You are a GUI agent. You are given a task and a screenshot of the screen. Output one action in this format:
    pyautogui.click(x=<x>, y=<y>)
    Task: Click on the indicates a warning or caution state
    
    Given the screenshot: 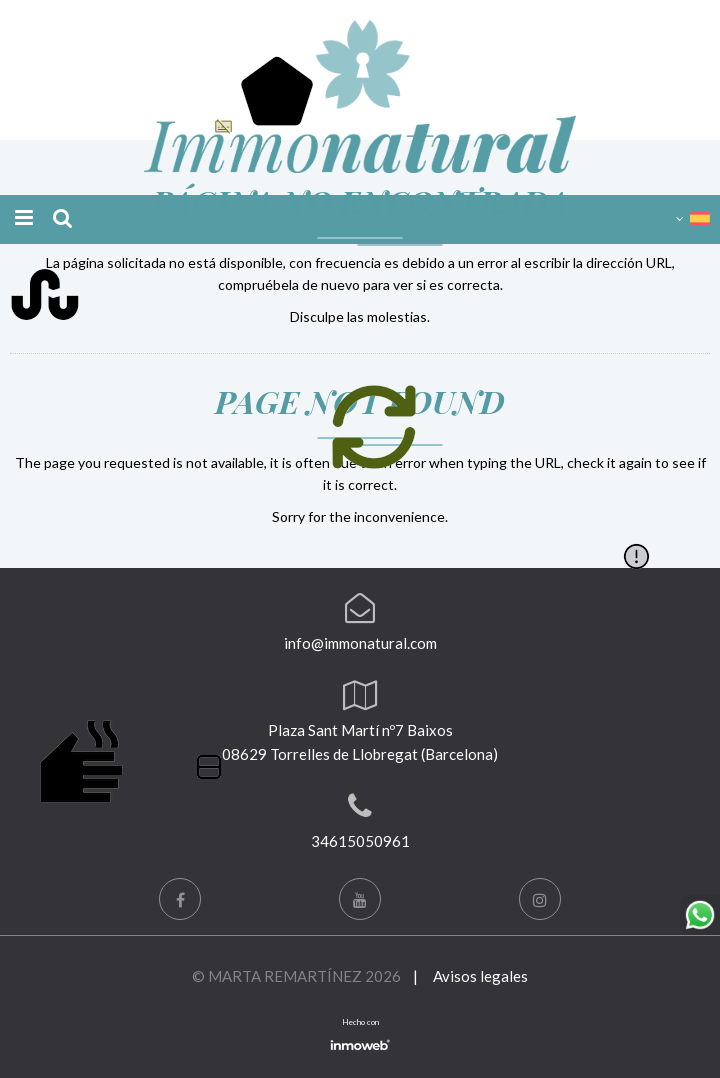 What is the action you would take?
    pyautogui.click(x=636, y=556)
    